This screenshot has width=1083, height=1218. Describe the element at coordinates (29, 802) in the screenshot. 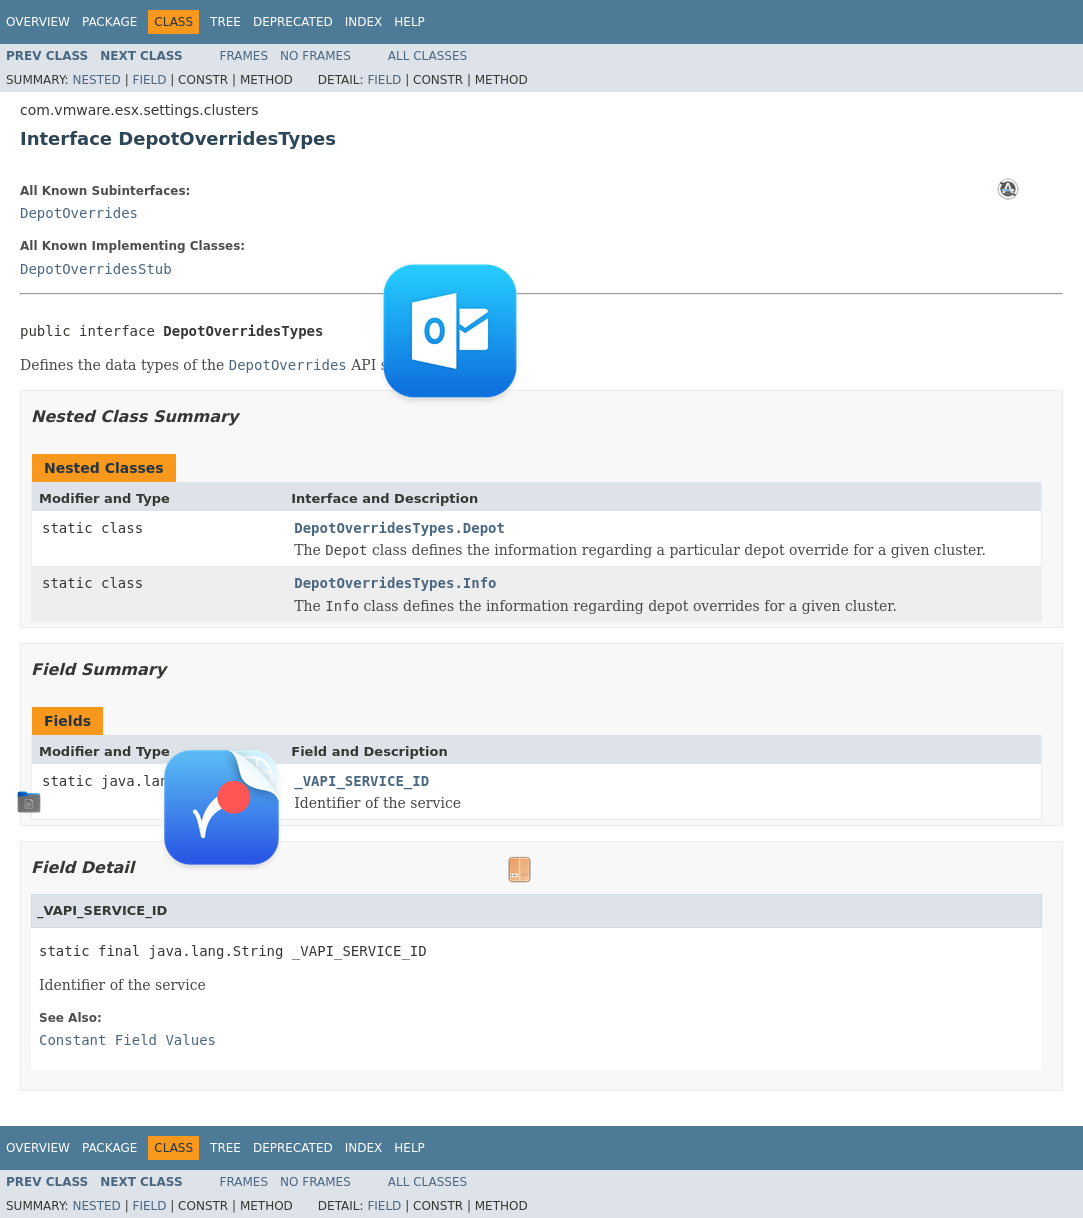

I see `open your documents folder` at that location.